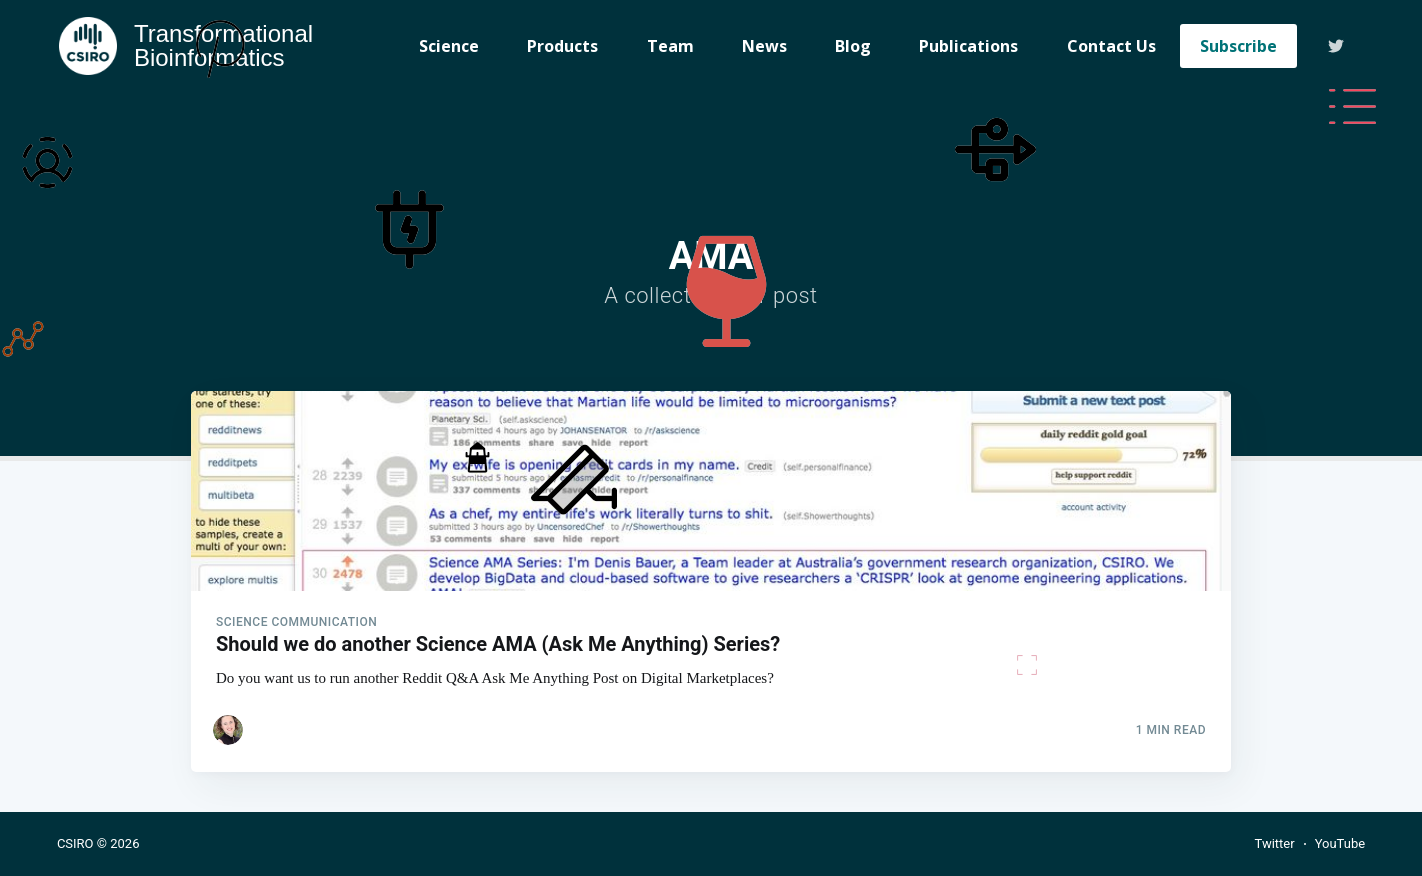 Image resolution: width=1422 pixels, height=876 pixels. Describe the element at coordinates (1027, 665) in the screenshot. I see `expand to fullscreen mode` at that location.